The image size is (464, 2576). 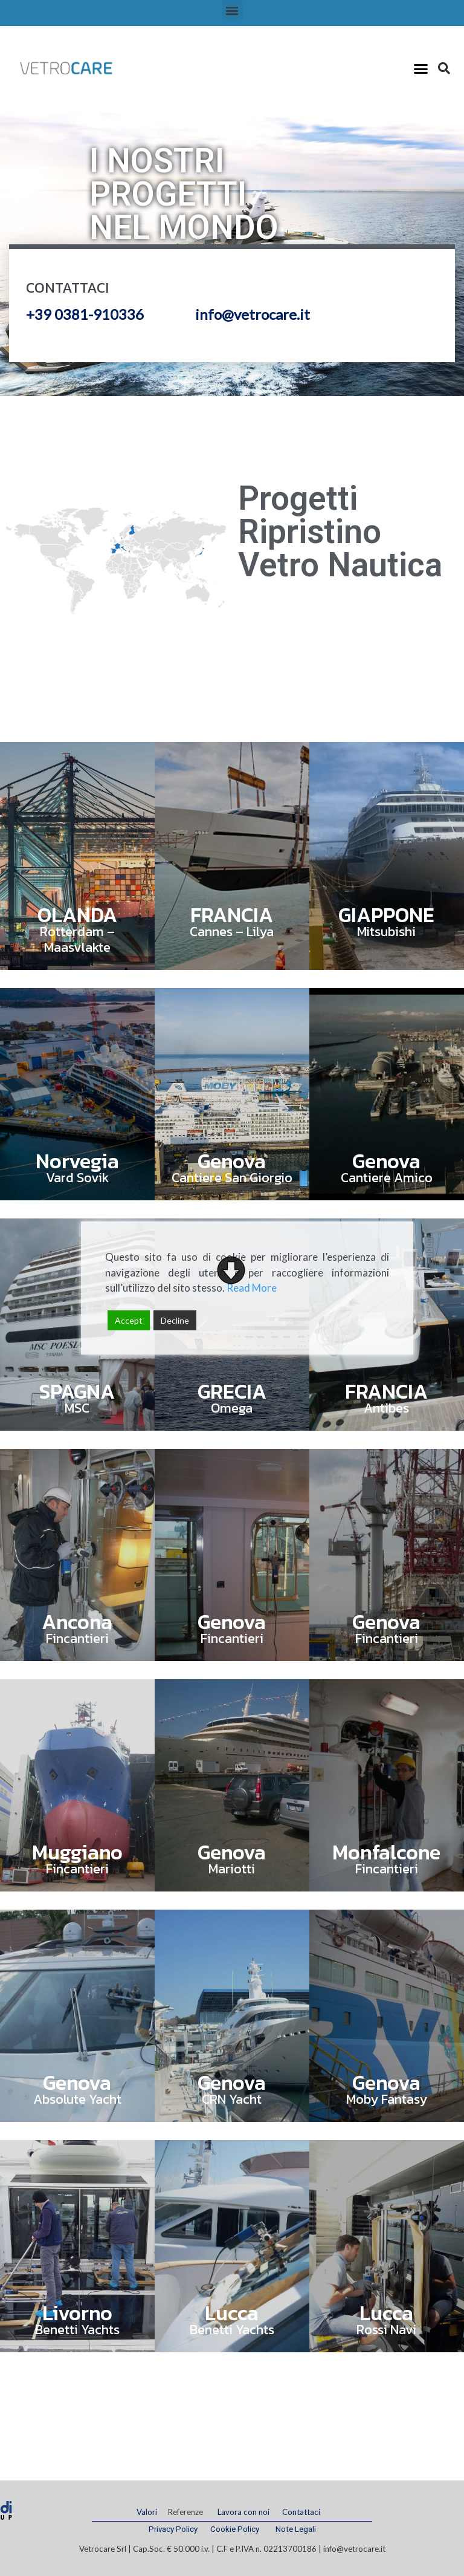 I want to click on M_Library_TextStyle_Icon symbol, so click(x=335, y=672).